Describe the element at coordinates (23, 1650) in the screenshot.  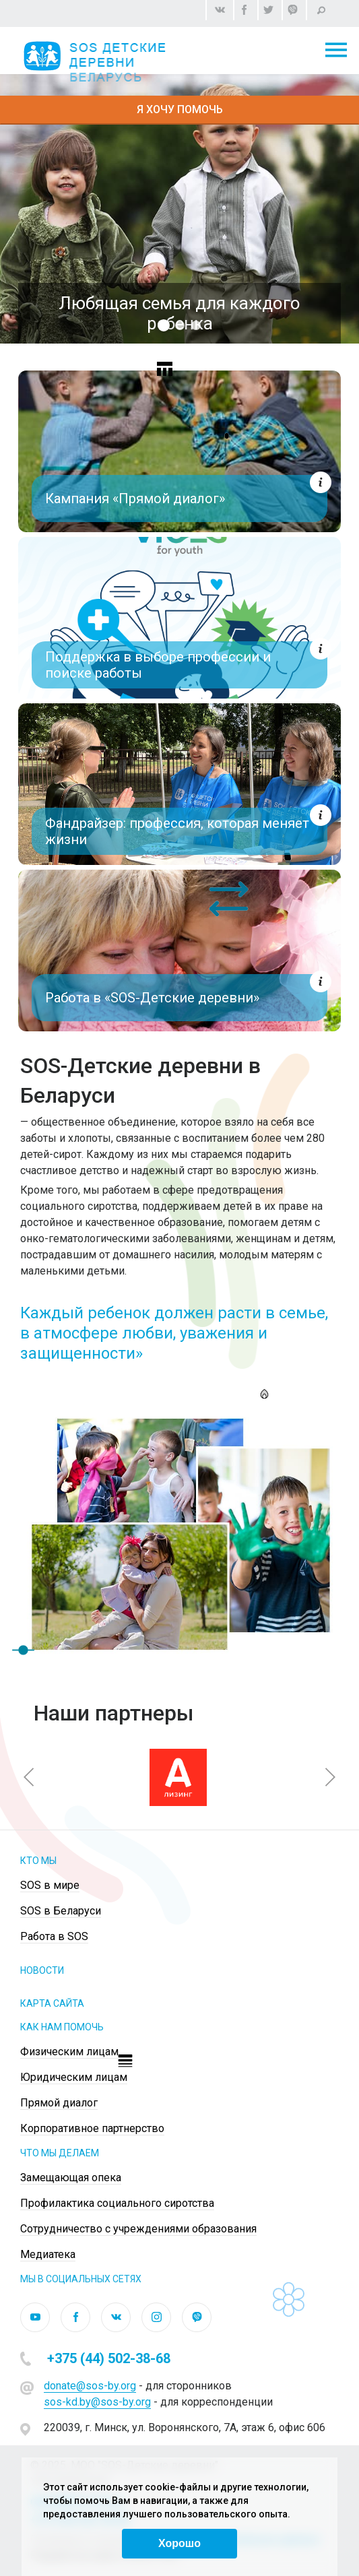
I see `view commit history in a git repository` at that location.